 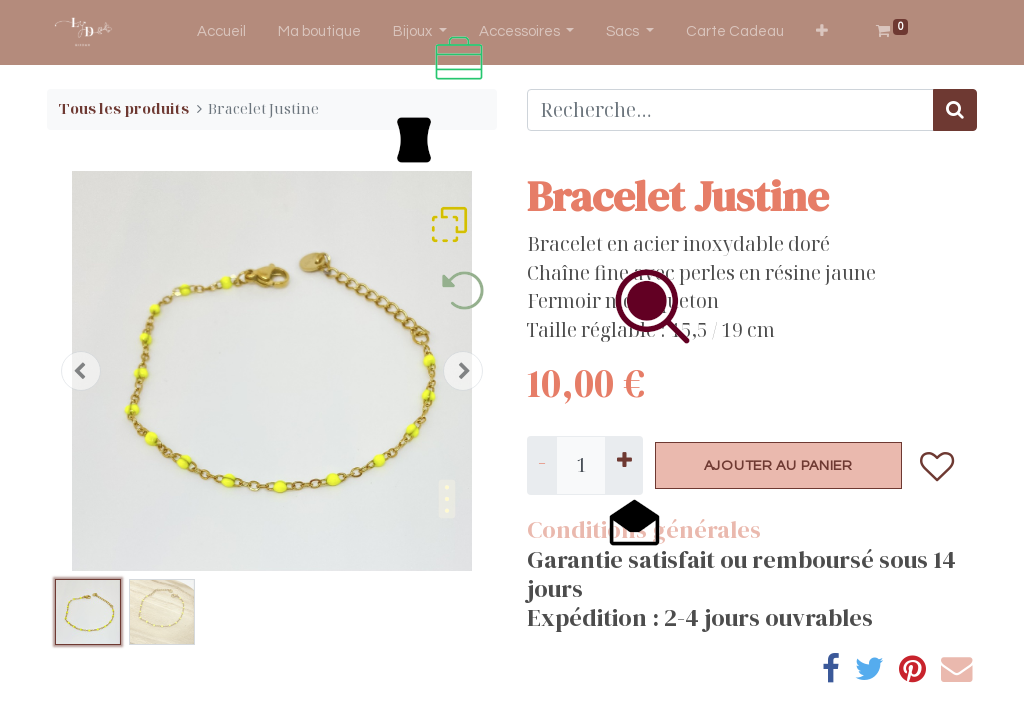 What do you see at coordinates (414, 140) in the screenshot?
I see `switch to vertical panorama mode` at bounding box center [414, 140].